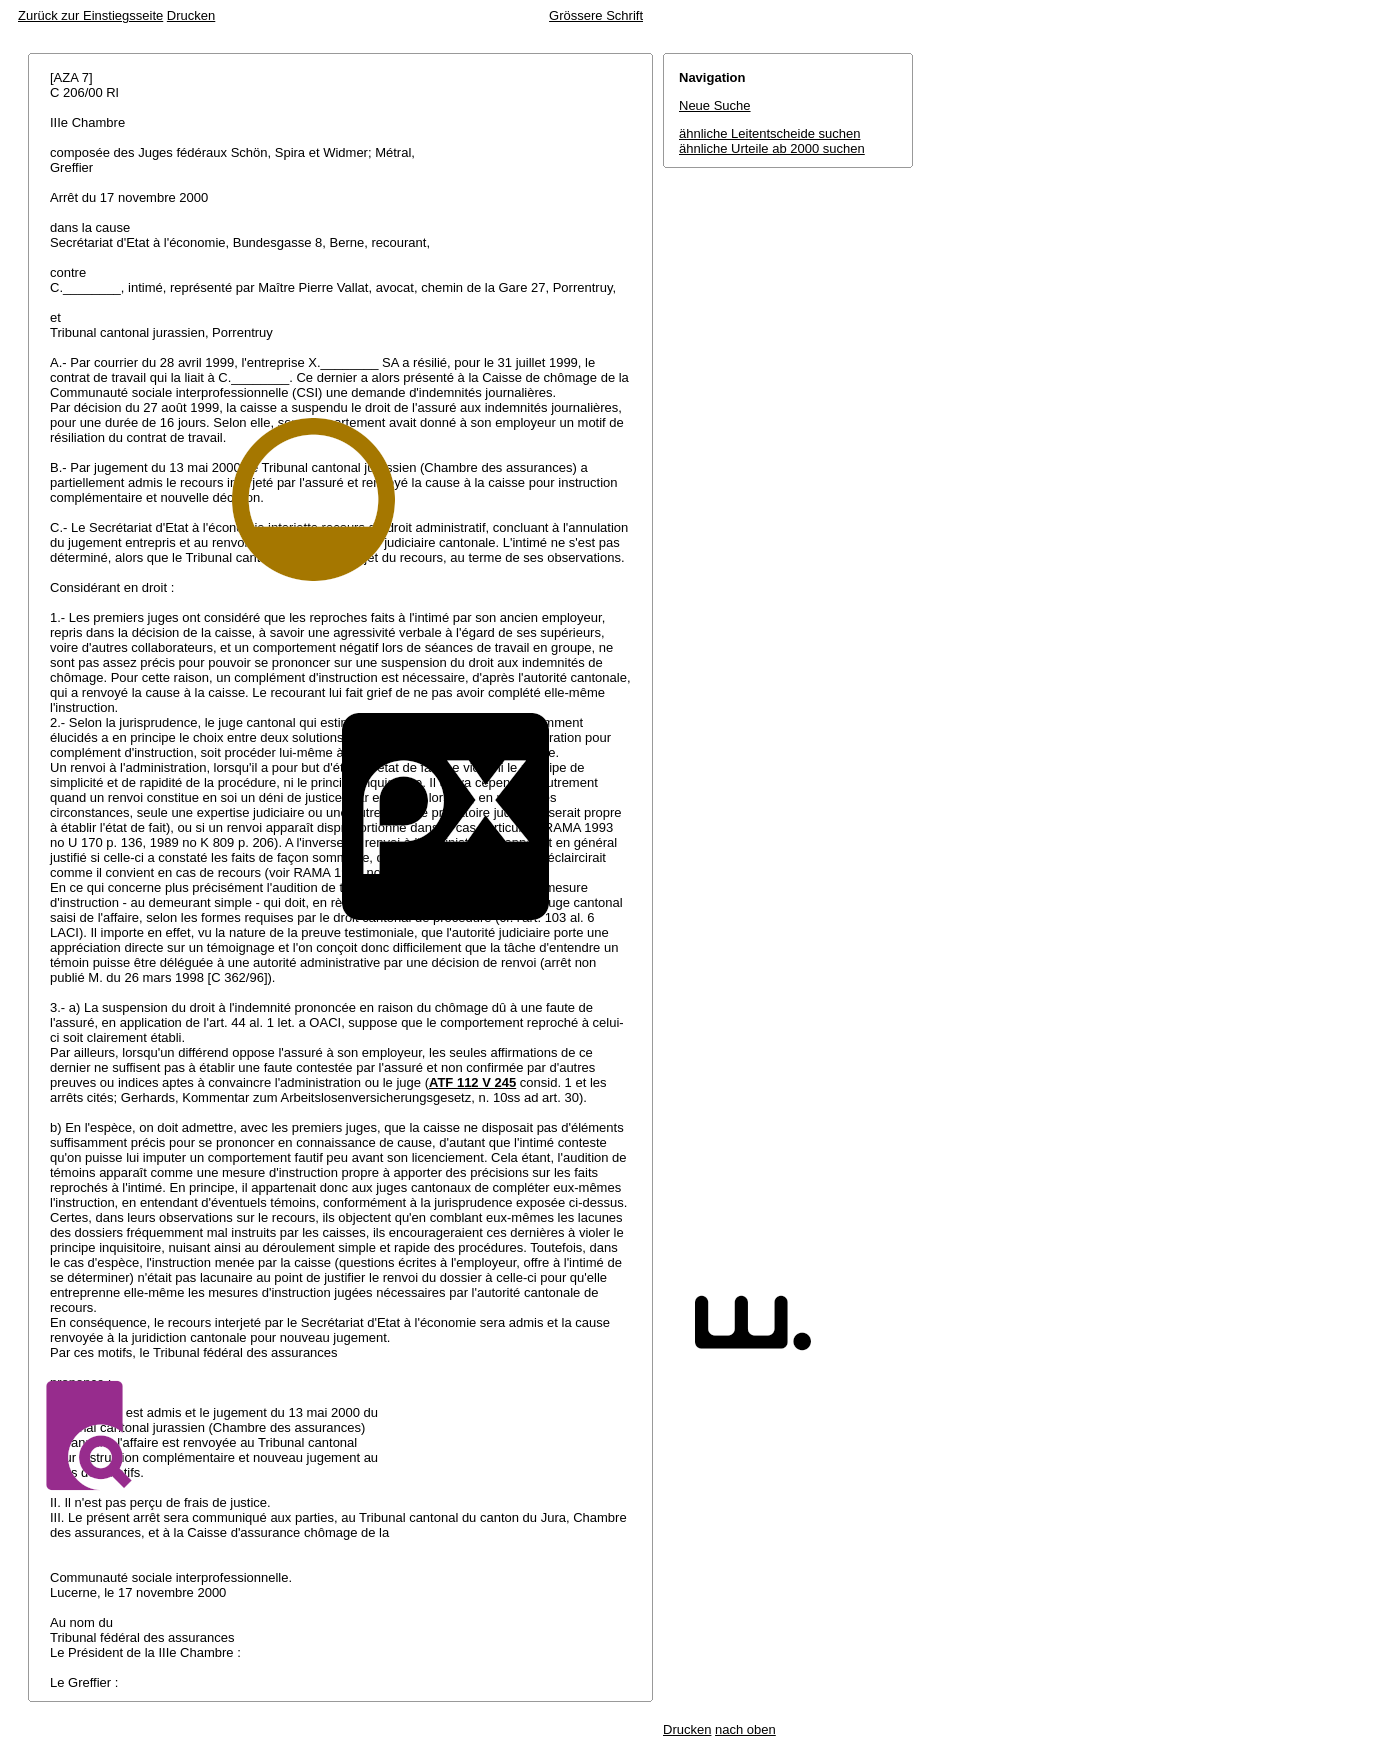 The width and height of the screenshot is (1383, 1747). I want to click on find my phone feature, so click(84, 1435).